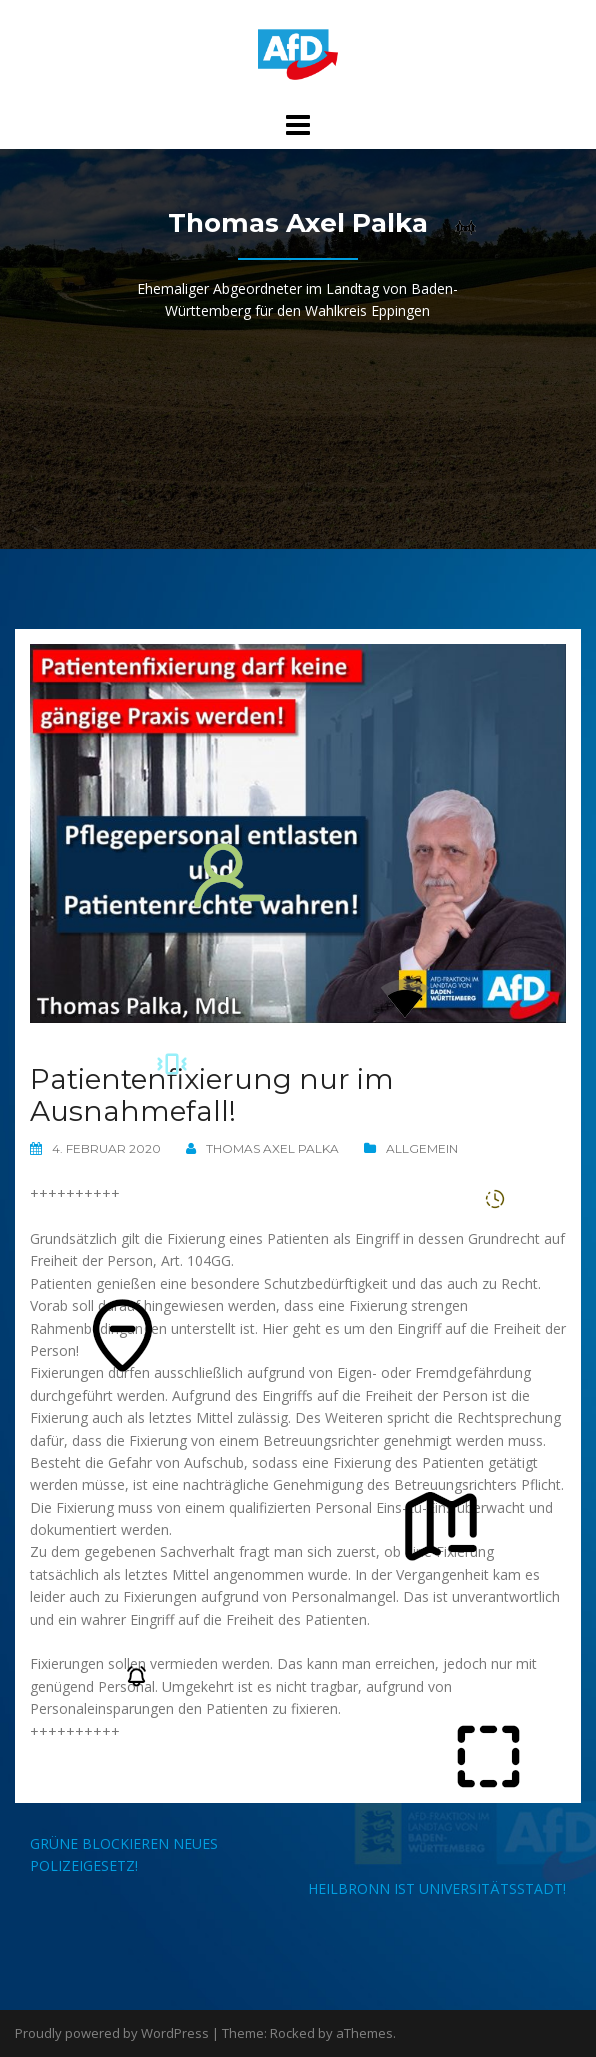 The width and height of the screenshot is (596, 2057). Describe the element at coordinates (465, 227) in the screenshot. I see `navigate to bridges or overpasses on a map` at that location.